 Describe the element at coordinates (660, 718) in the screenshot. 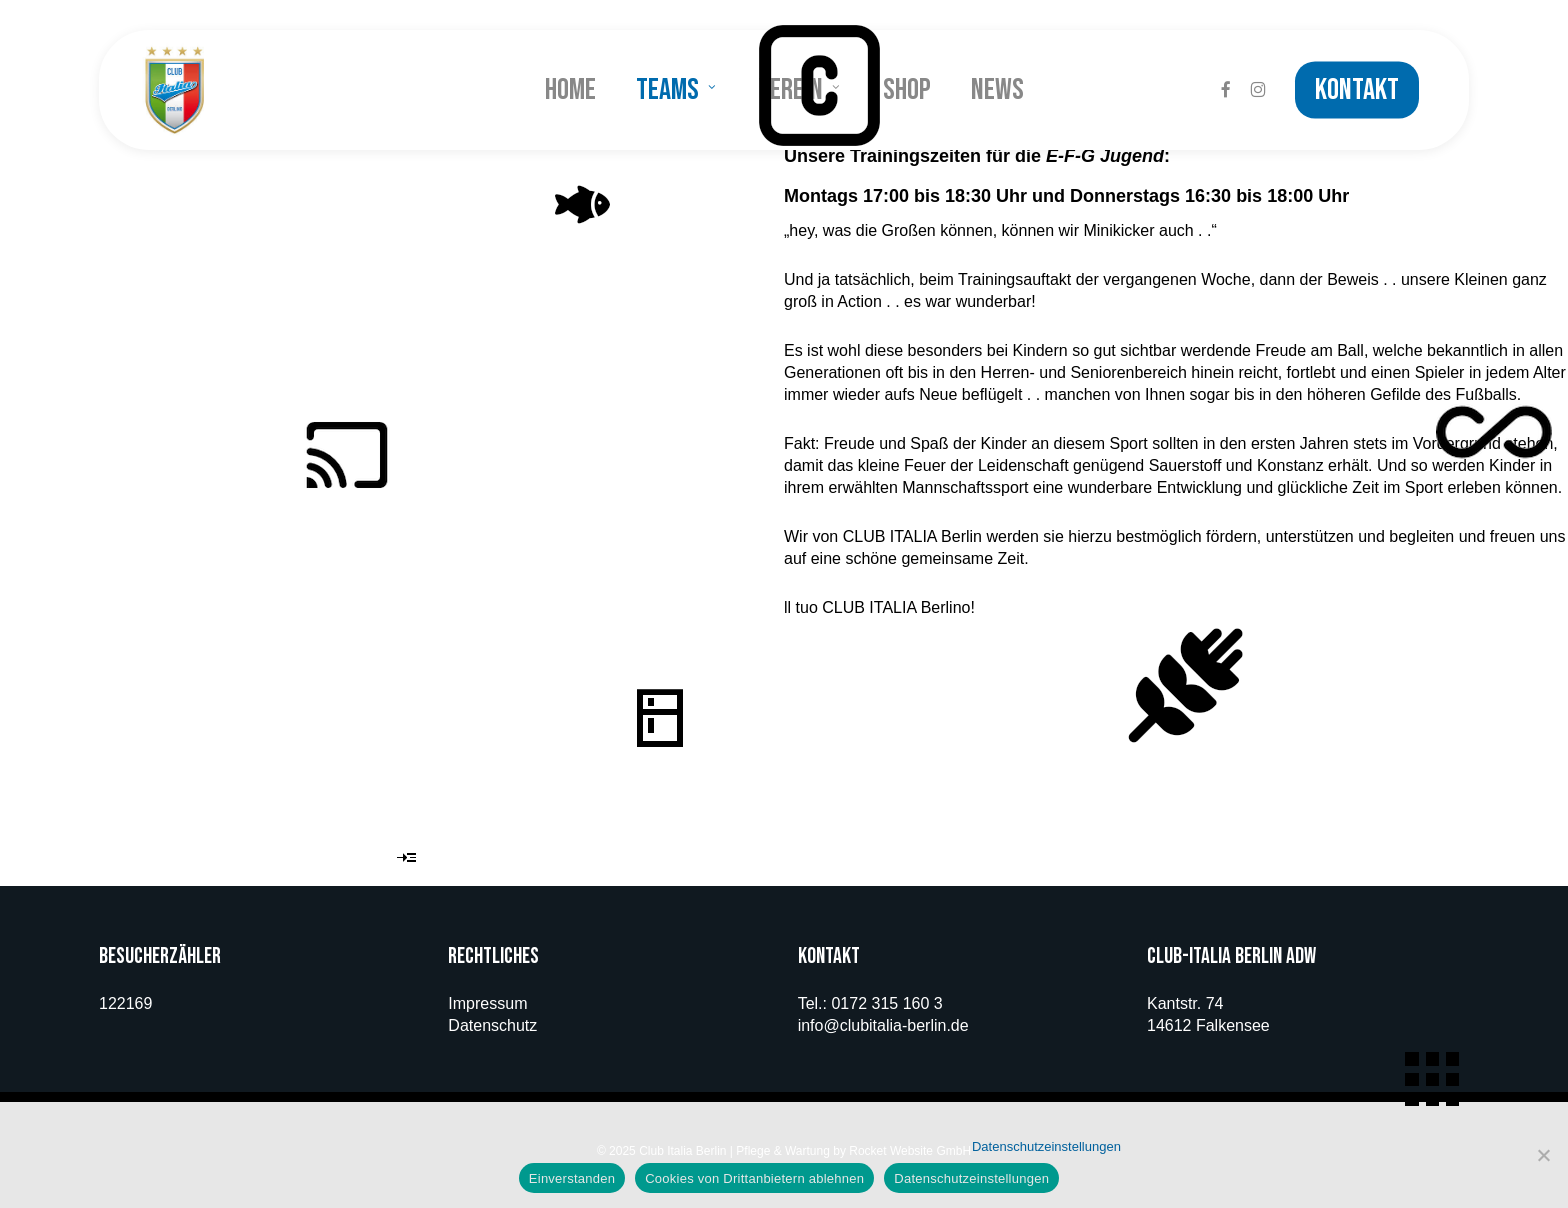

I see `access kitchen or food-related settings` at that location.